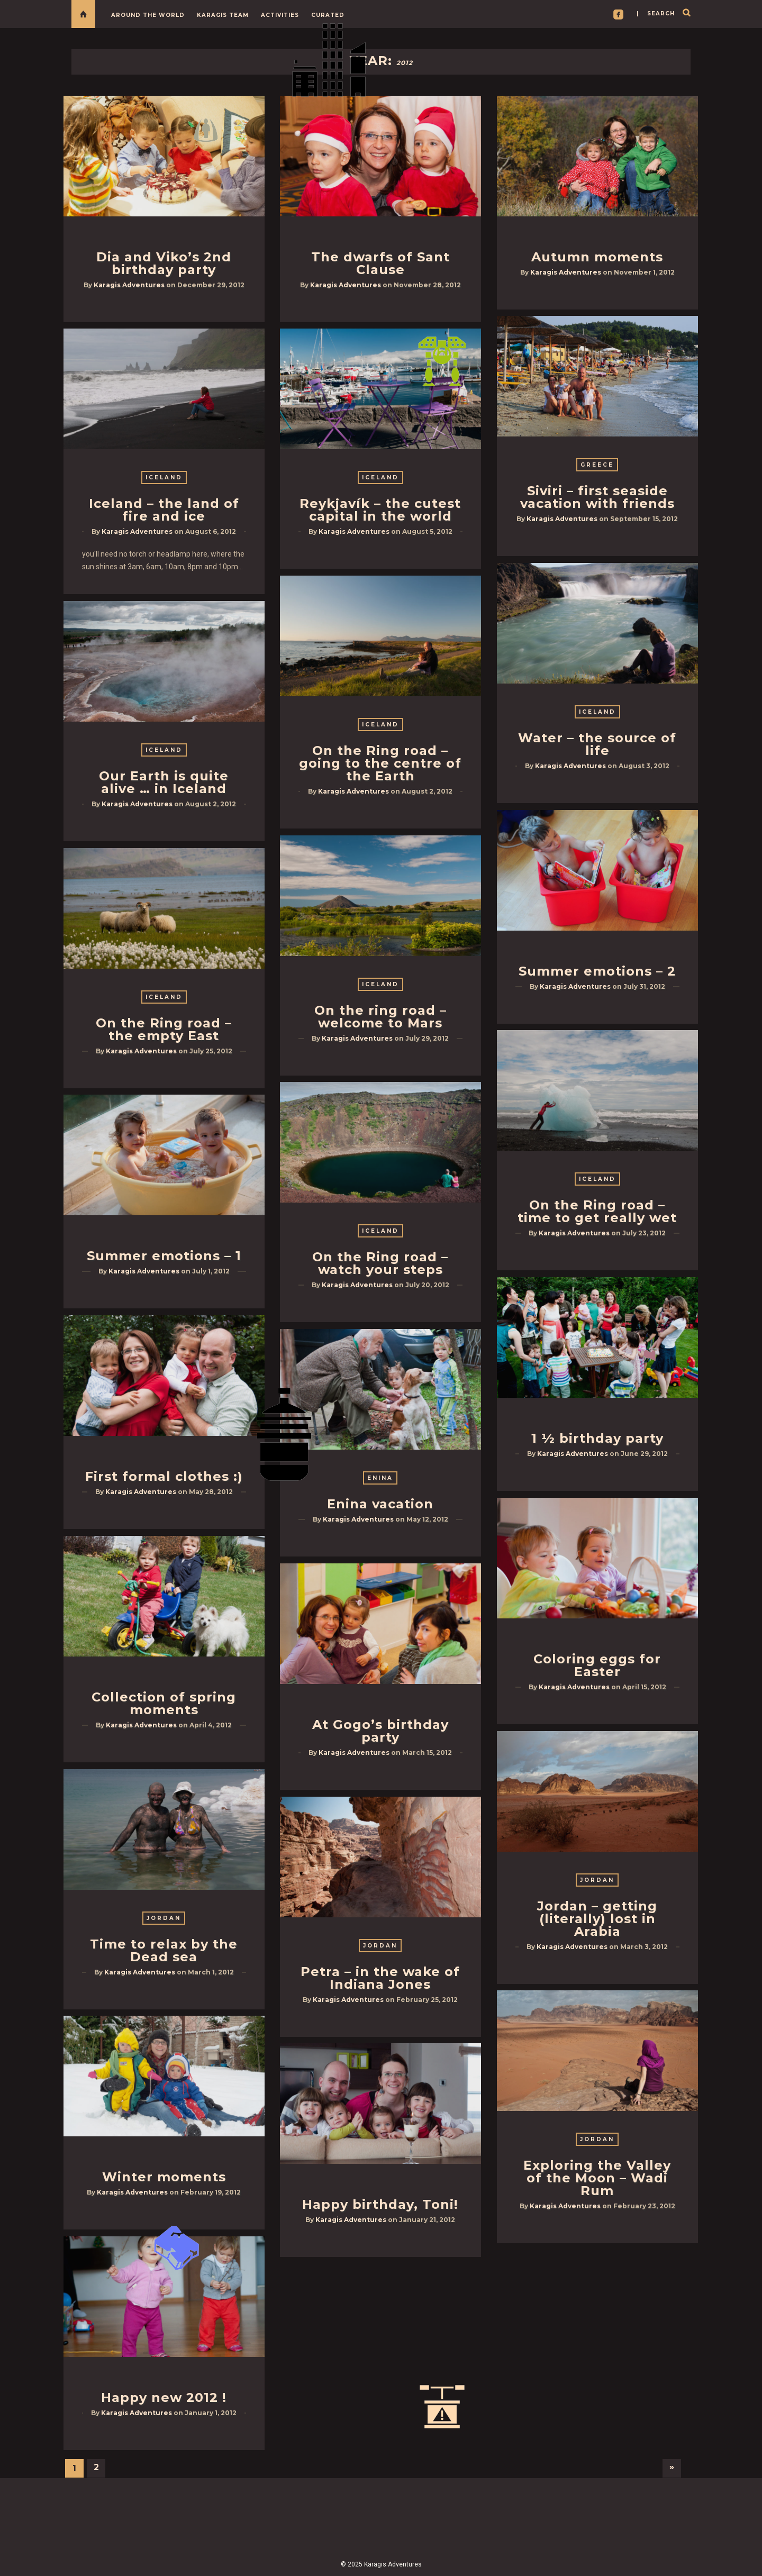  Describe the element at coordinates (176, 2247) in the screenshot. I see `view ancient artifacts or relics in inventory` at that location.